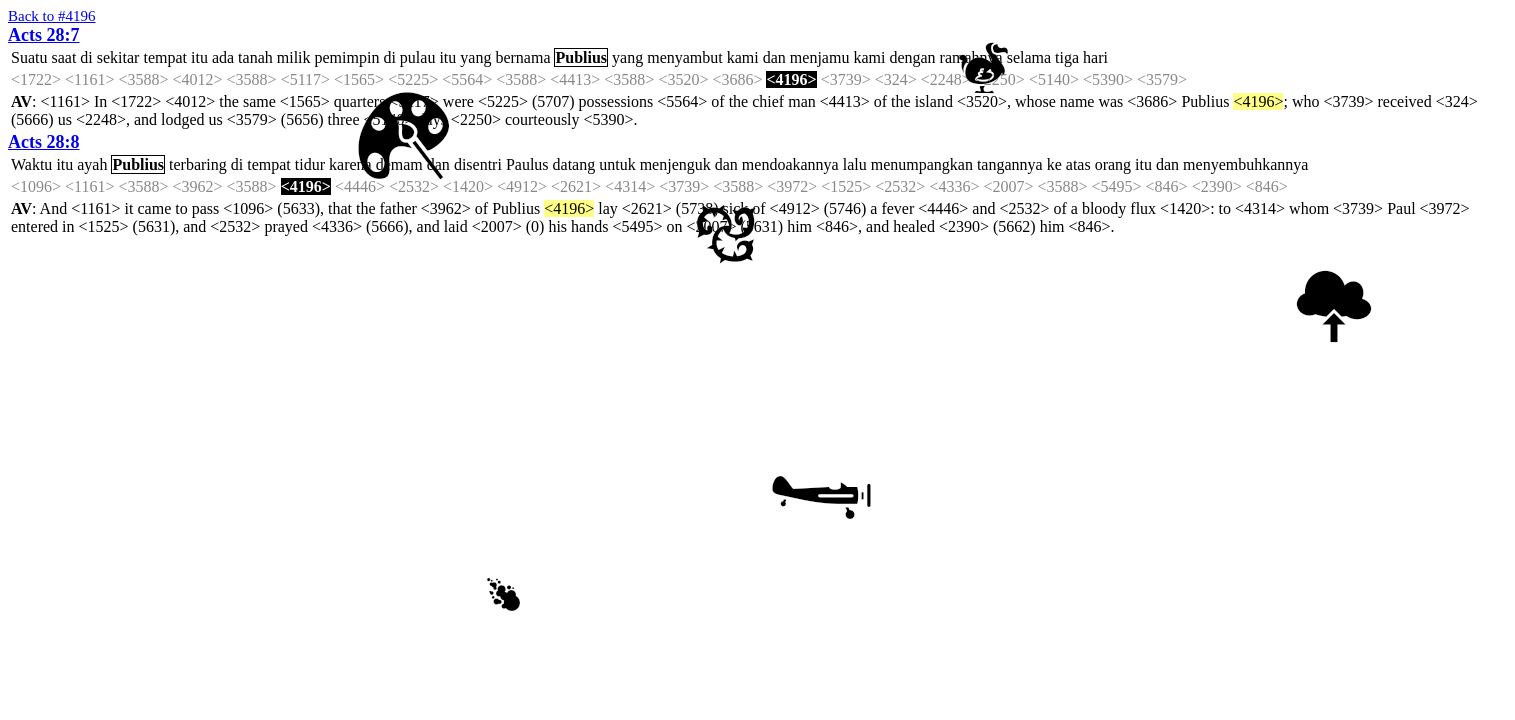 This screenshot has width=1515, height=720. Describe the element at coordinates (726, 234) in the screenshot. I see `represents a curse or debuff status effect` at that location.